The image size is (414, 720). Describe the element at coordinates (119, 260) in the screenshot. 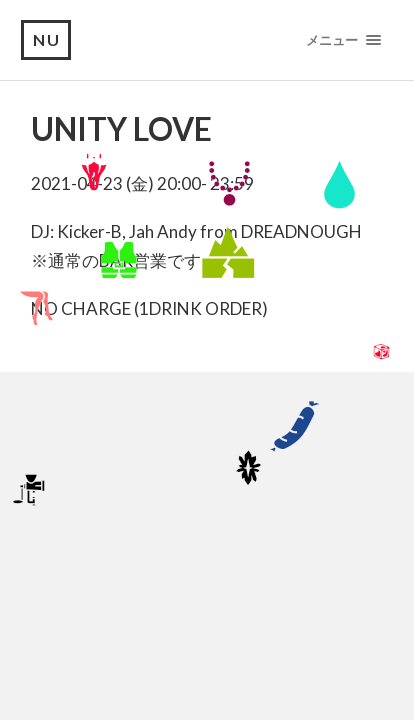

I see `access safety equipment or gear settings` at that location.